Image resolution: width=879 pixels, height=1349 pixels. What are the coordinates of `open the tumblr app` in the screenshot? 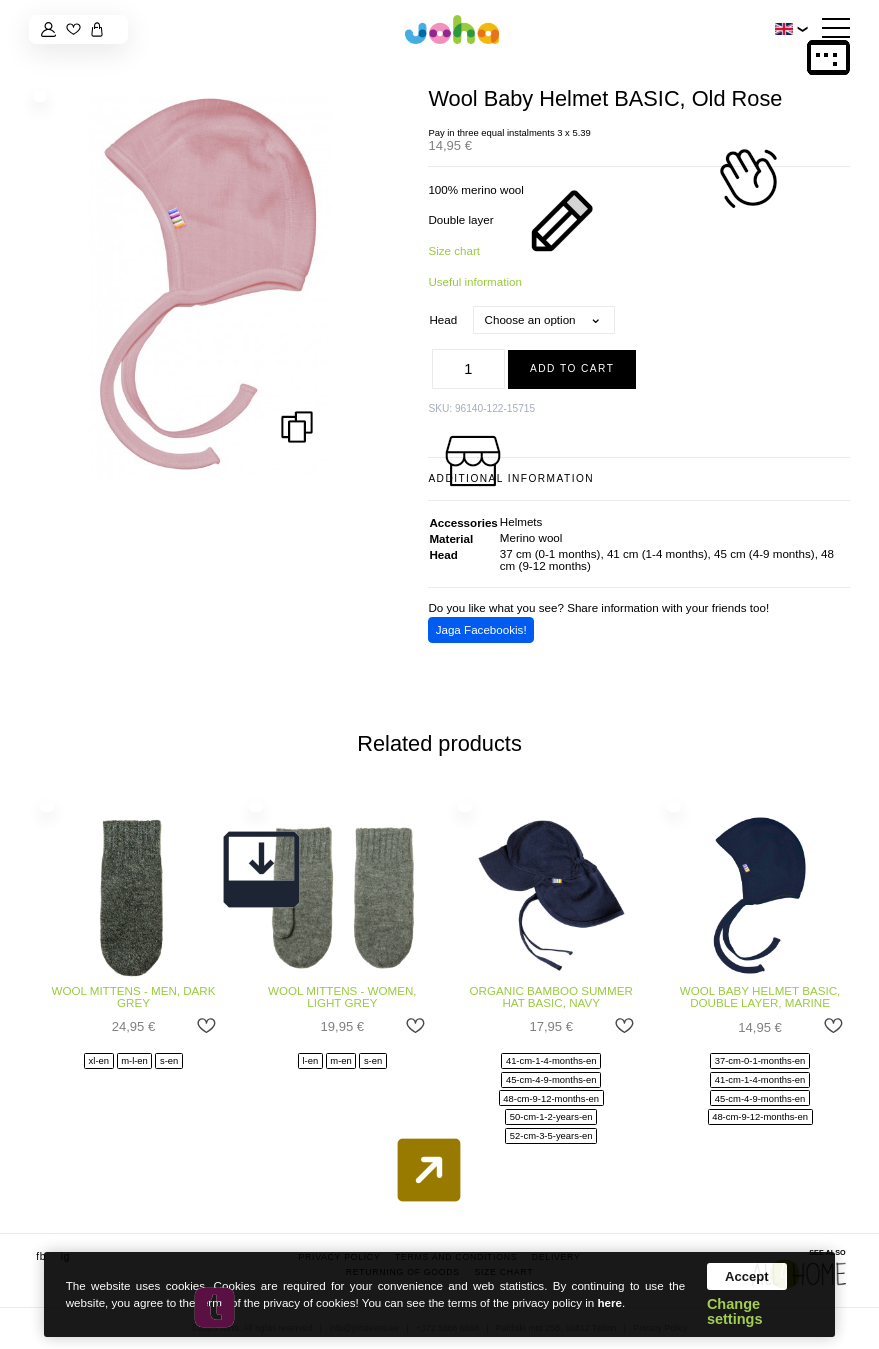 It's located at (214, 1307).